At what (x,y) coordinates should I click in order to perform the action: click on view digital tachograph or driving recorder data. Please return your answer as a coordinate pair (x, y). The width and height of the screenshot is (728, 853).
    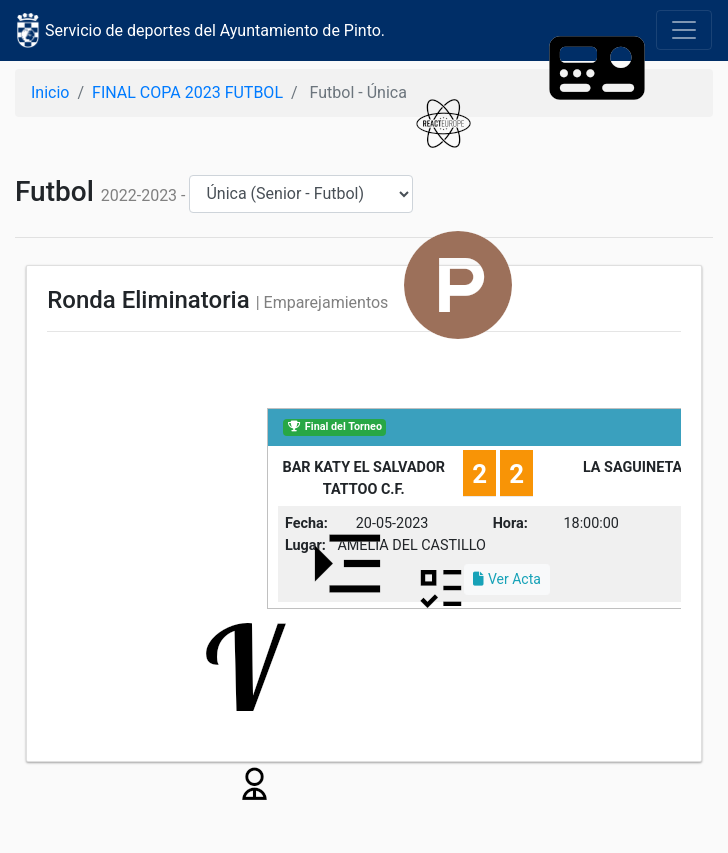
    Looking at the image, I should click on (597, 68).